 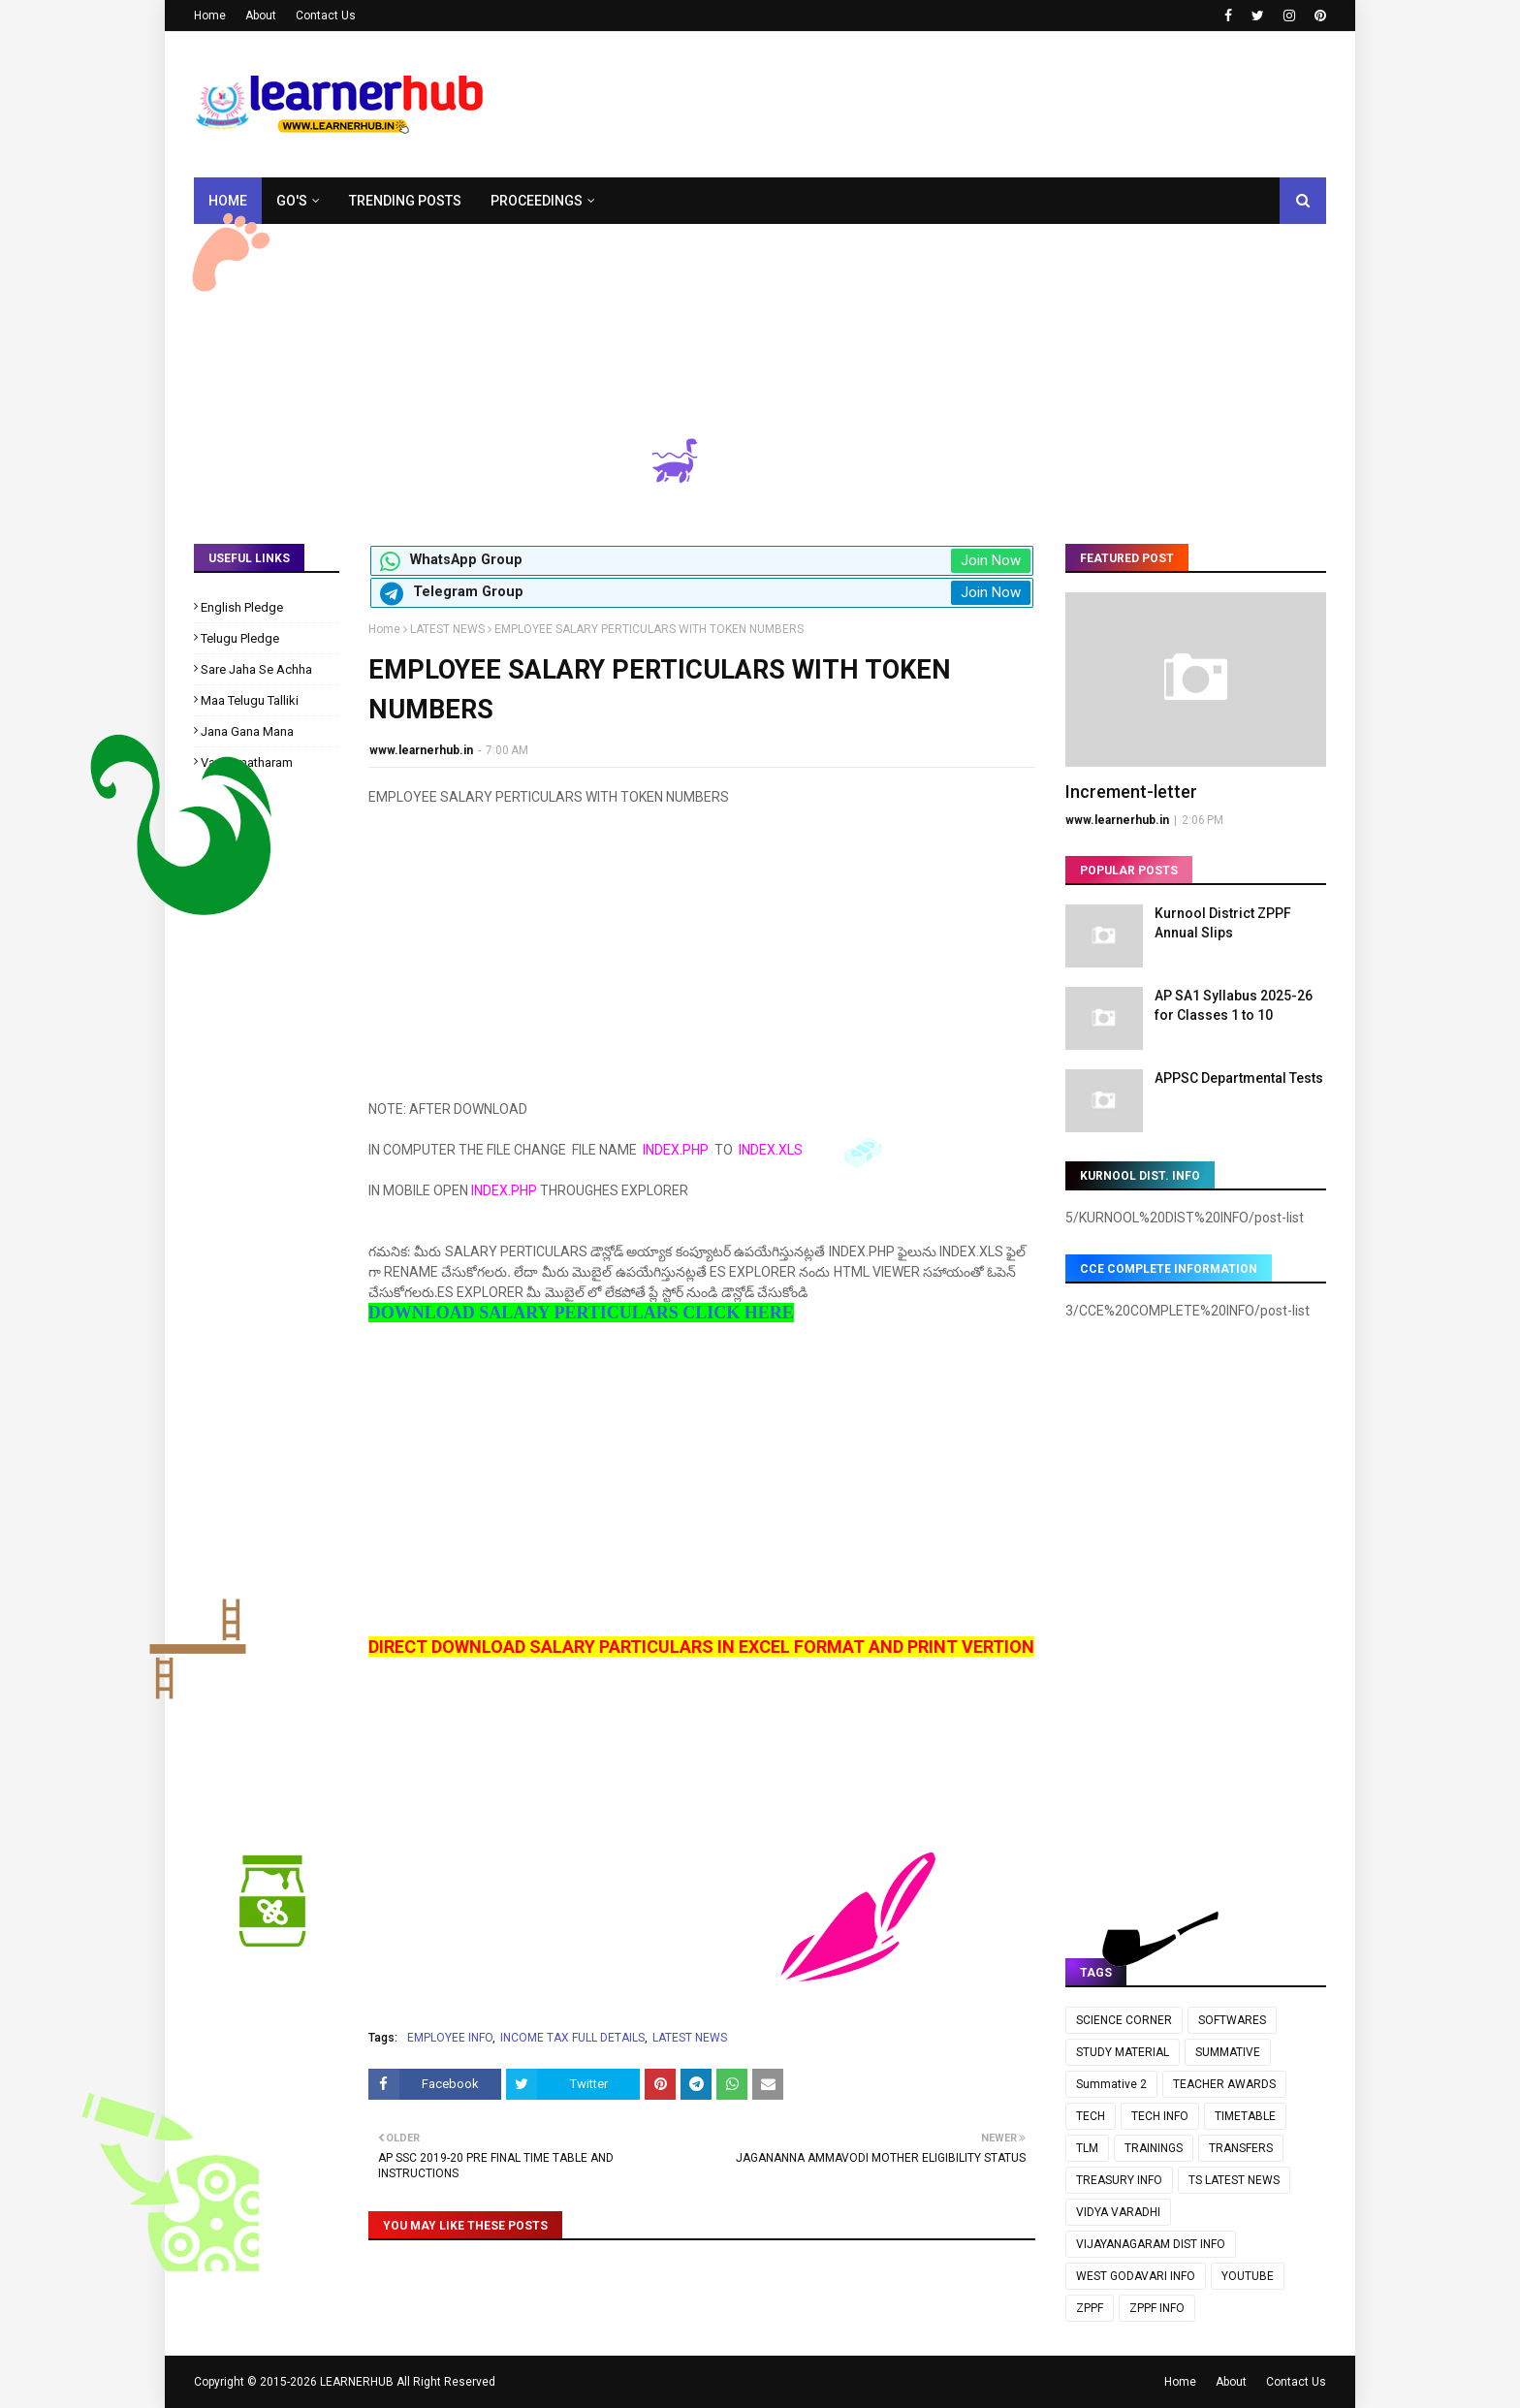 What do you see at coordinates (198, 1649) in the screenshot?
I see `access different levels or floors` at bounding box center [198, 1649].